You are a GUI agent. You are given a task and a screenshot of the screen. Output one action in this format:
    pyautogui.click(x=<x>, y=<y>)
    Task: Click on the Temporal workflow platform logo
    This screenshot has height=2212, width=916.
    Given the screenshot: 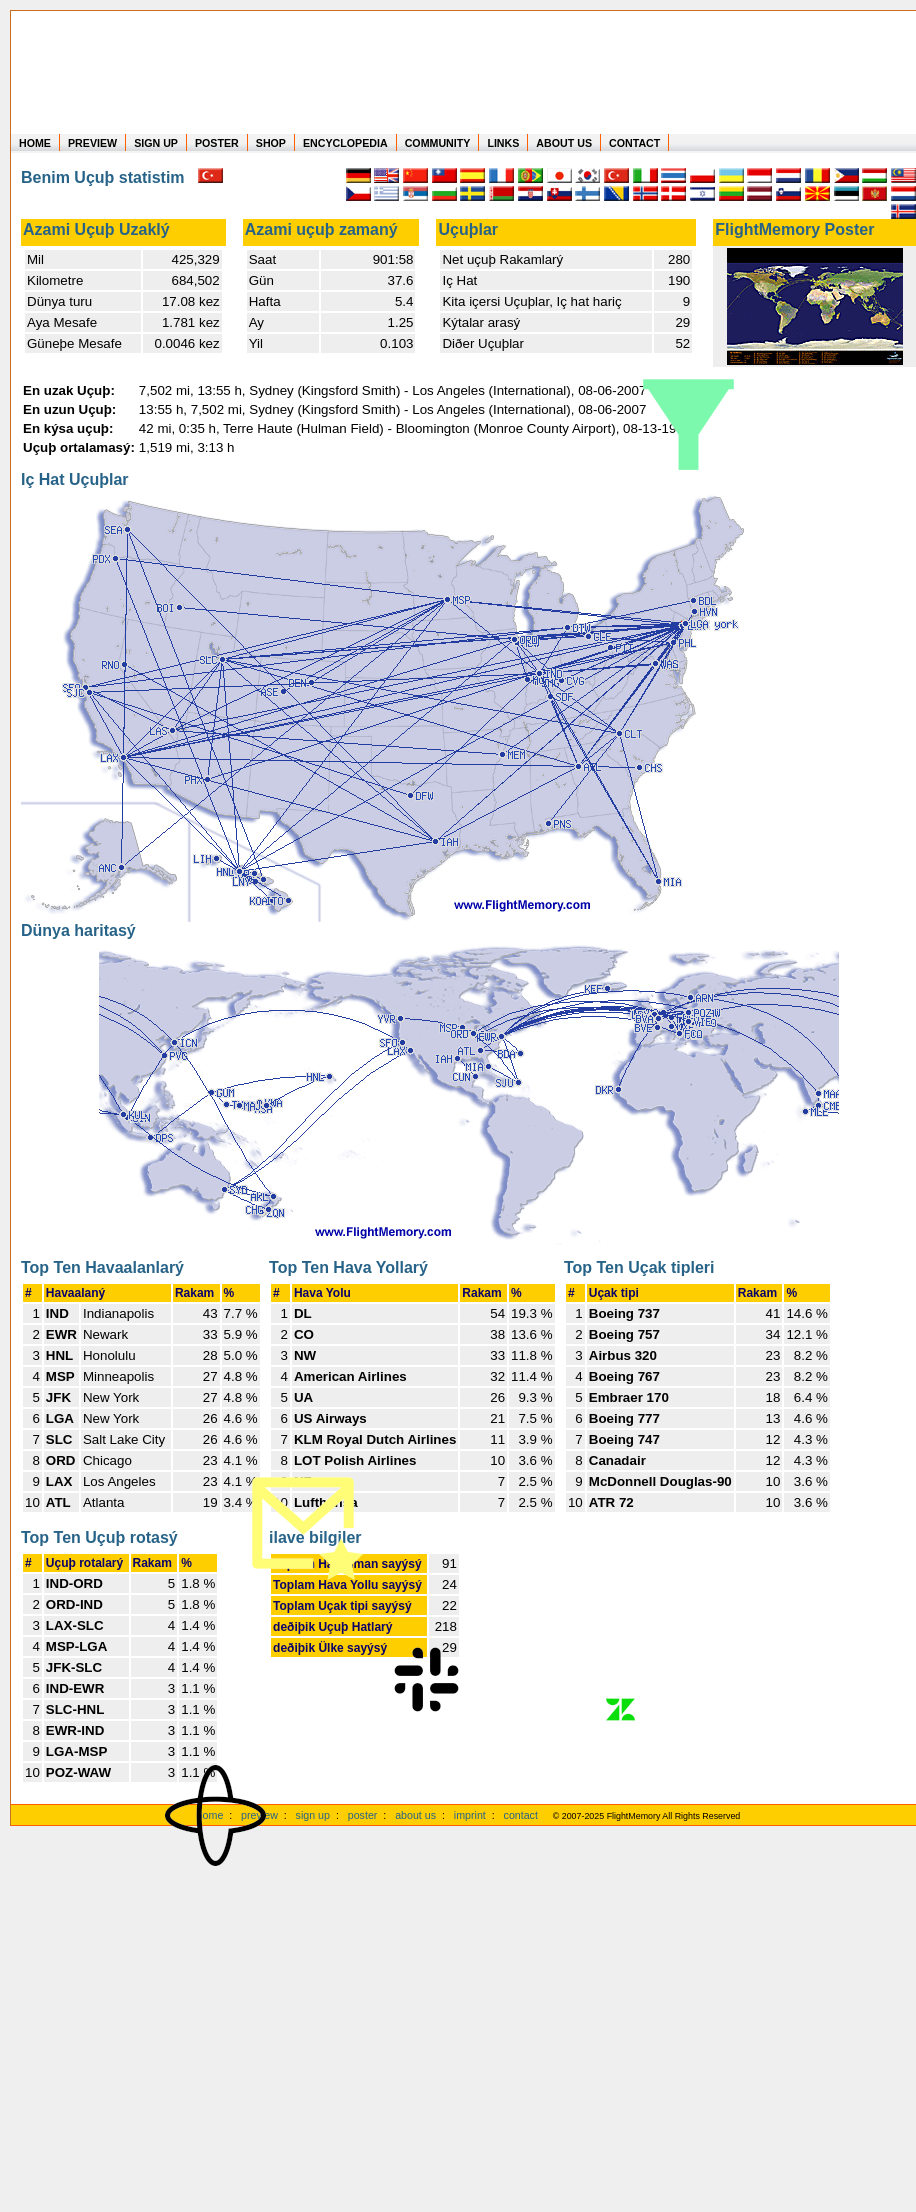 What is the action you would take?
    pyautogui.click(x=215, y=1815)
    